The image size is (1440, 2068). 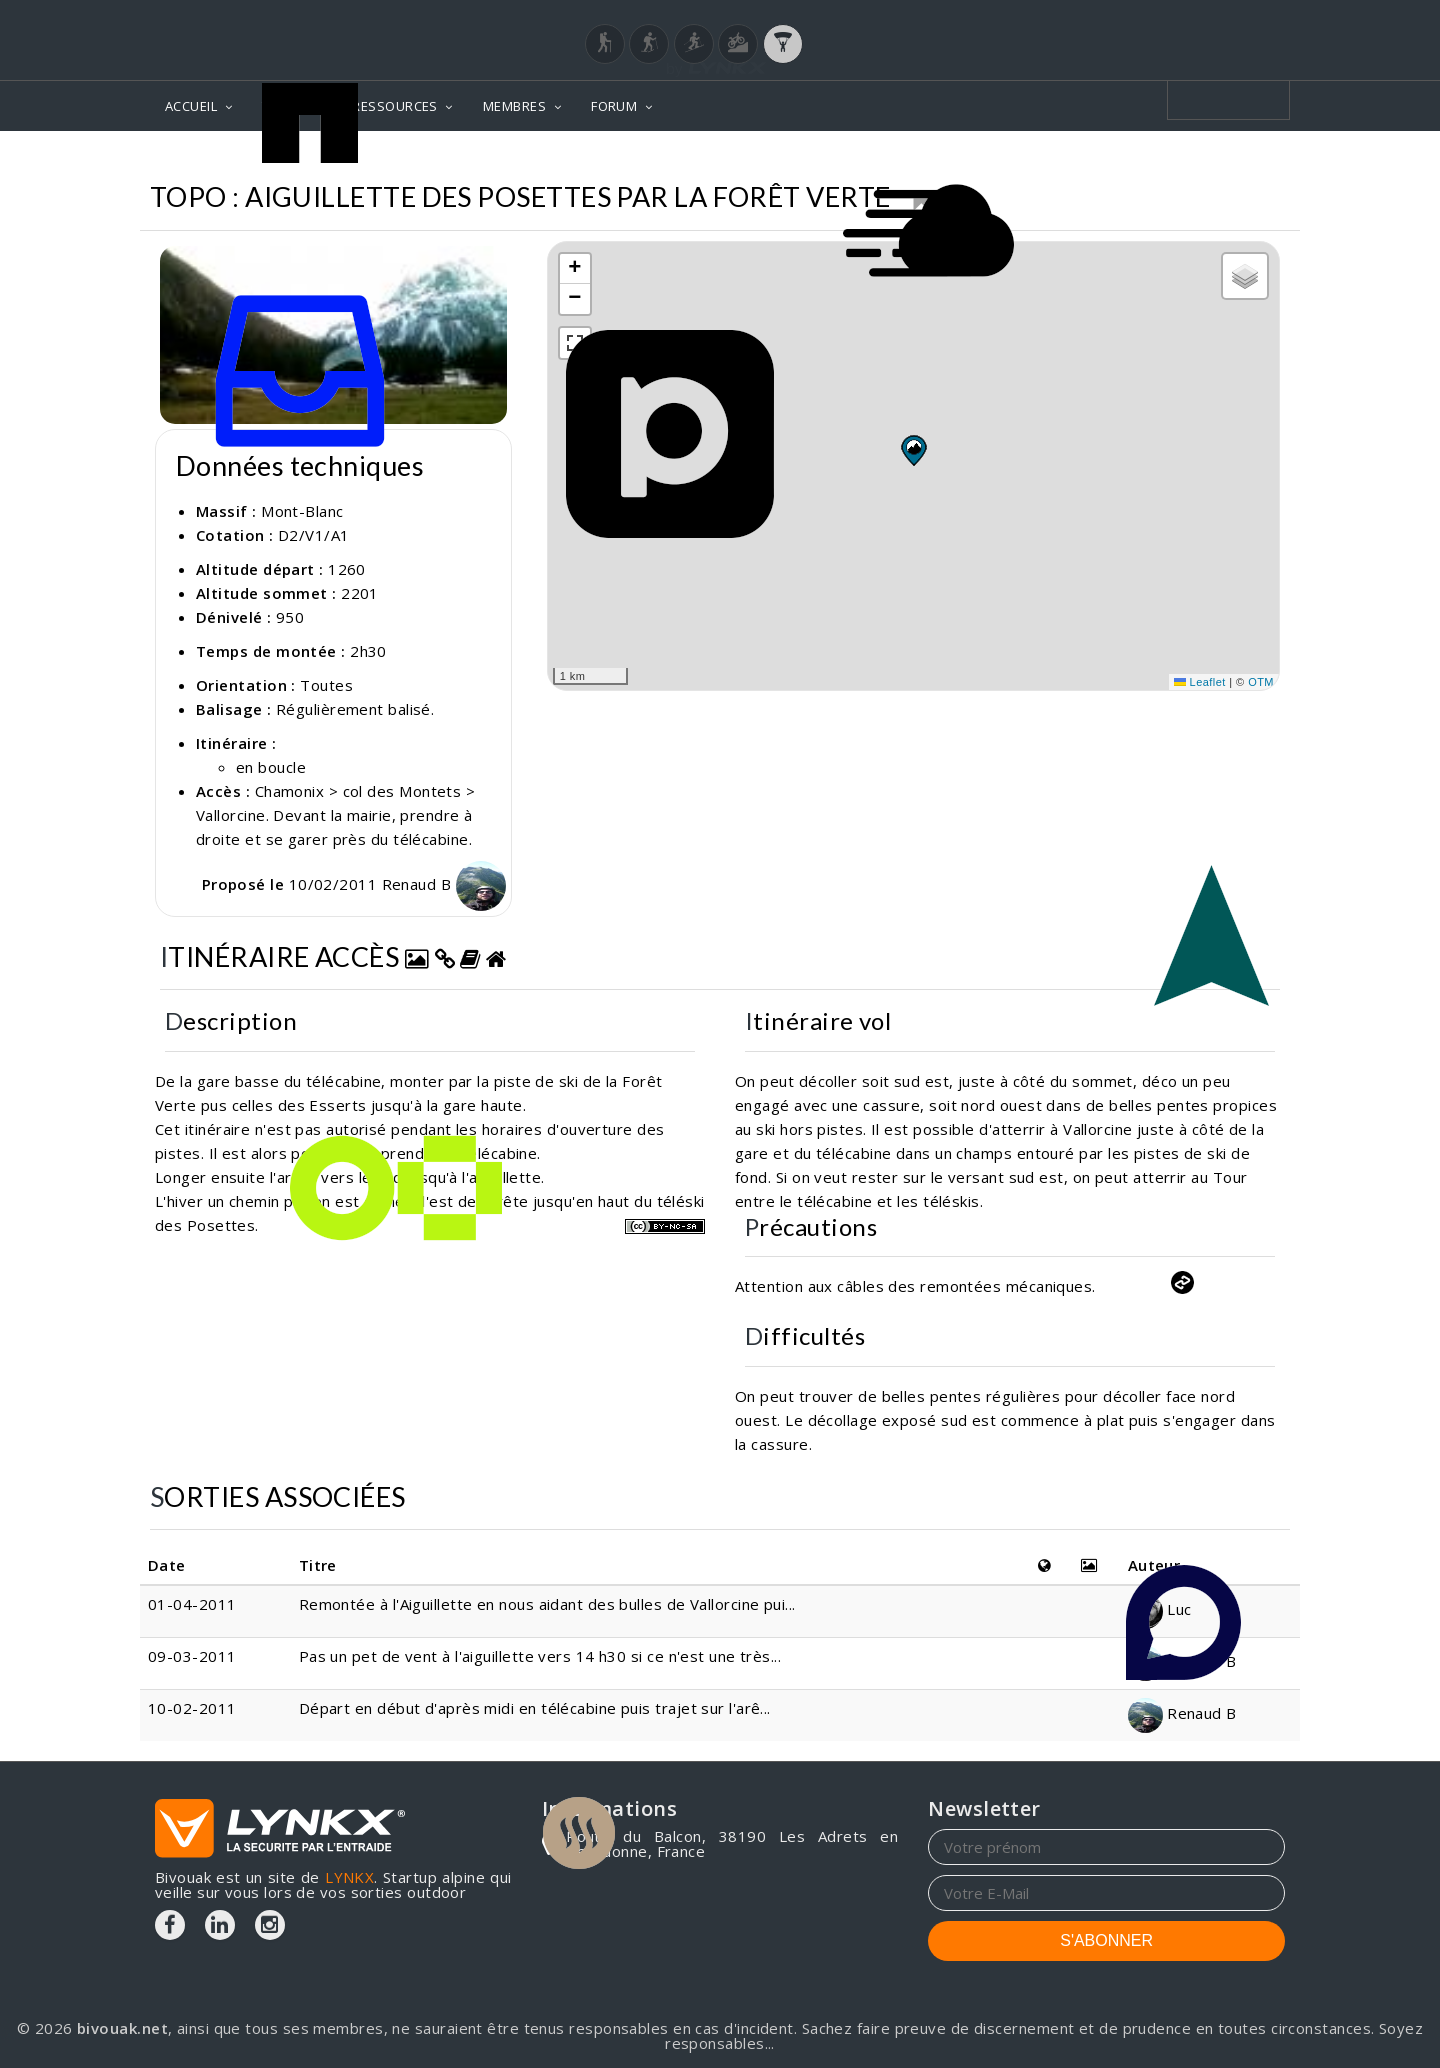 What do you see at coordinates (1211, 935) in the screenshot?
I see `radar app logo` at bounding box center [1211, 935].